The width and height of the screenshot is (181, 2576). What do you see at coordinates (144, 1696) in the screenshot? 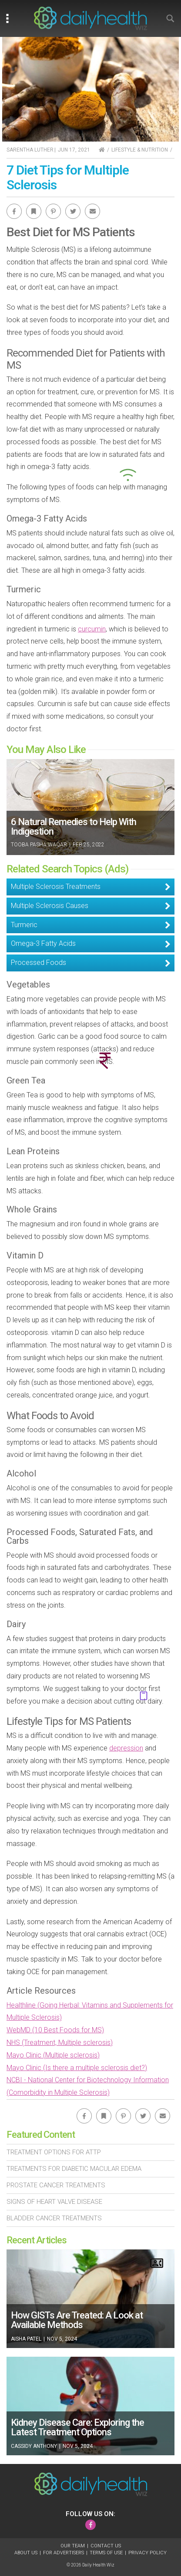
I see `tablet device with top speaker` at bounding box center [144, 1696].